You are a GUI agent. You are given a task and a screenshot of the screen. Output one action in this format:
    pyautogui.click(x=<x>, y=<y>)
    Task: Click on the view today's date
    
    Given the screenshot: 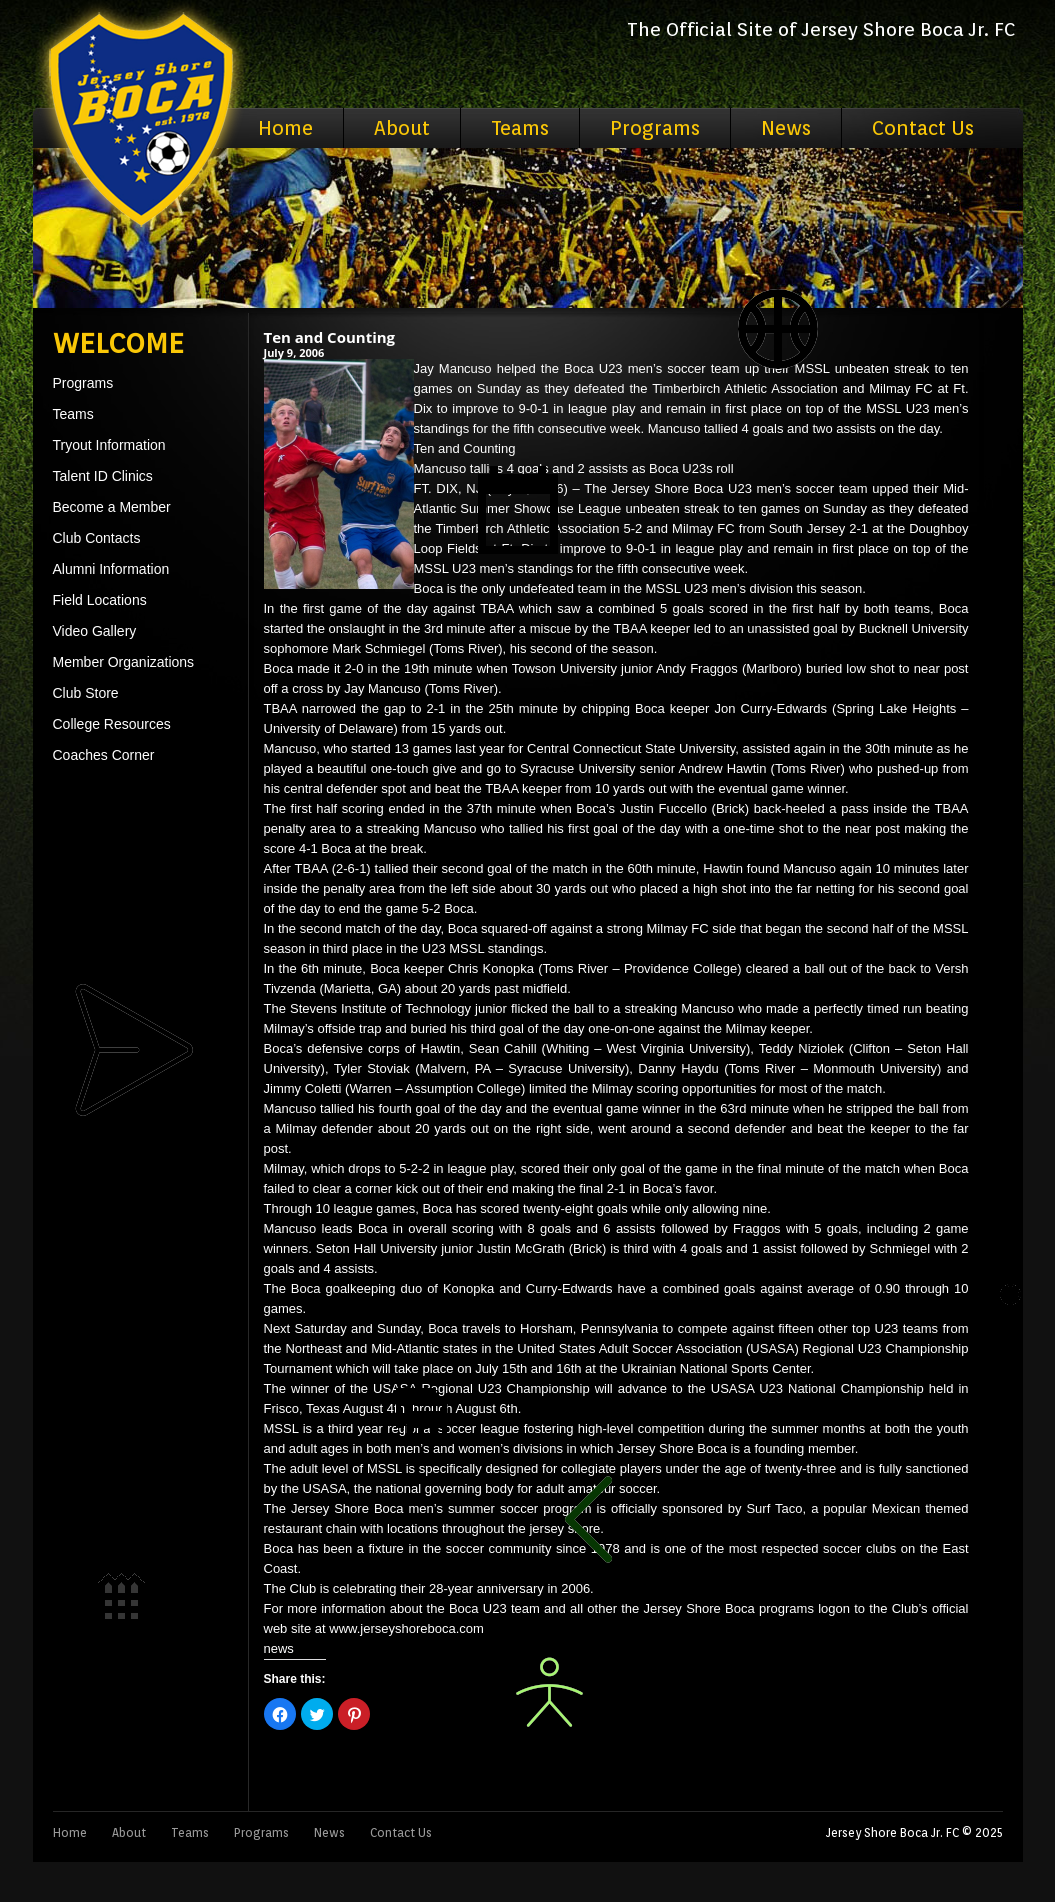 What is the action you would take?
    pyautogui.click(x=518, y=510)
    